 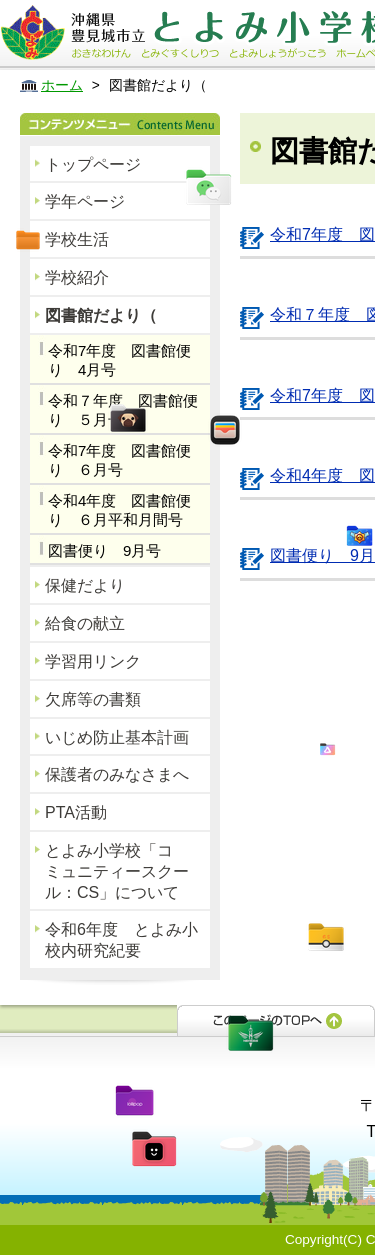 What do you see at coordinates (327, 749) in the screenshot?
I see `open the Affinity app folder` at bounding box center [327, 749].